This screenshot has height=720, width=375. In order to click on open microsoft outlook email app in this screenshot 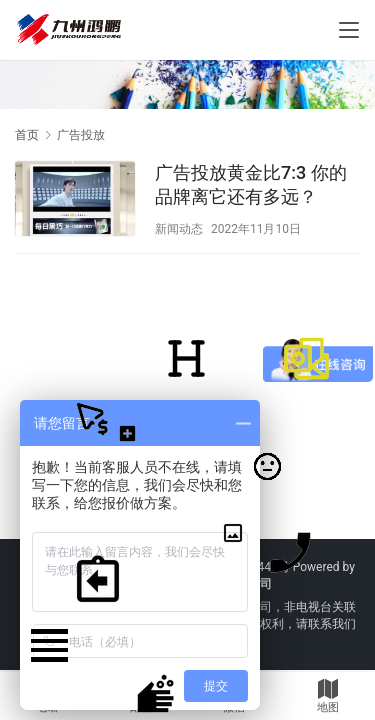, I will do `click(306, 358)`.